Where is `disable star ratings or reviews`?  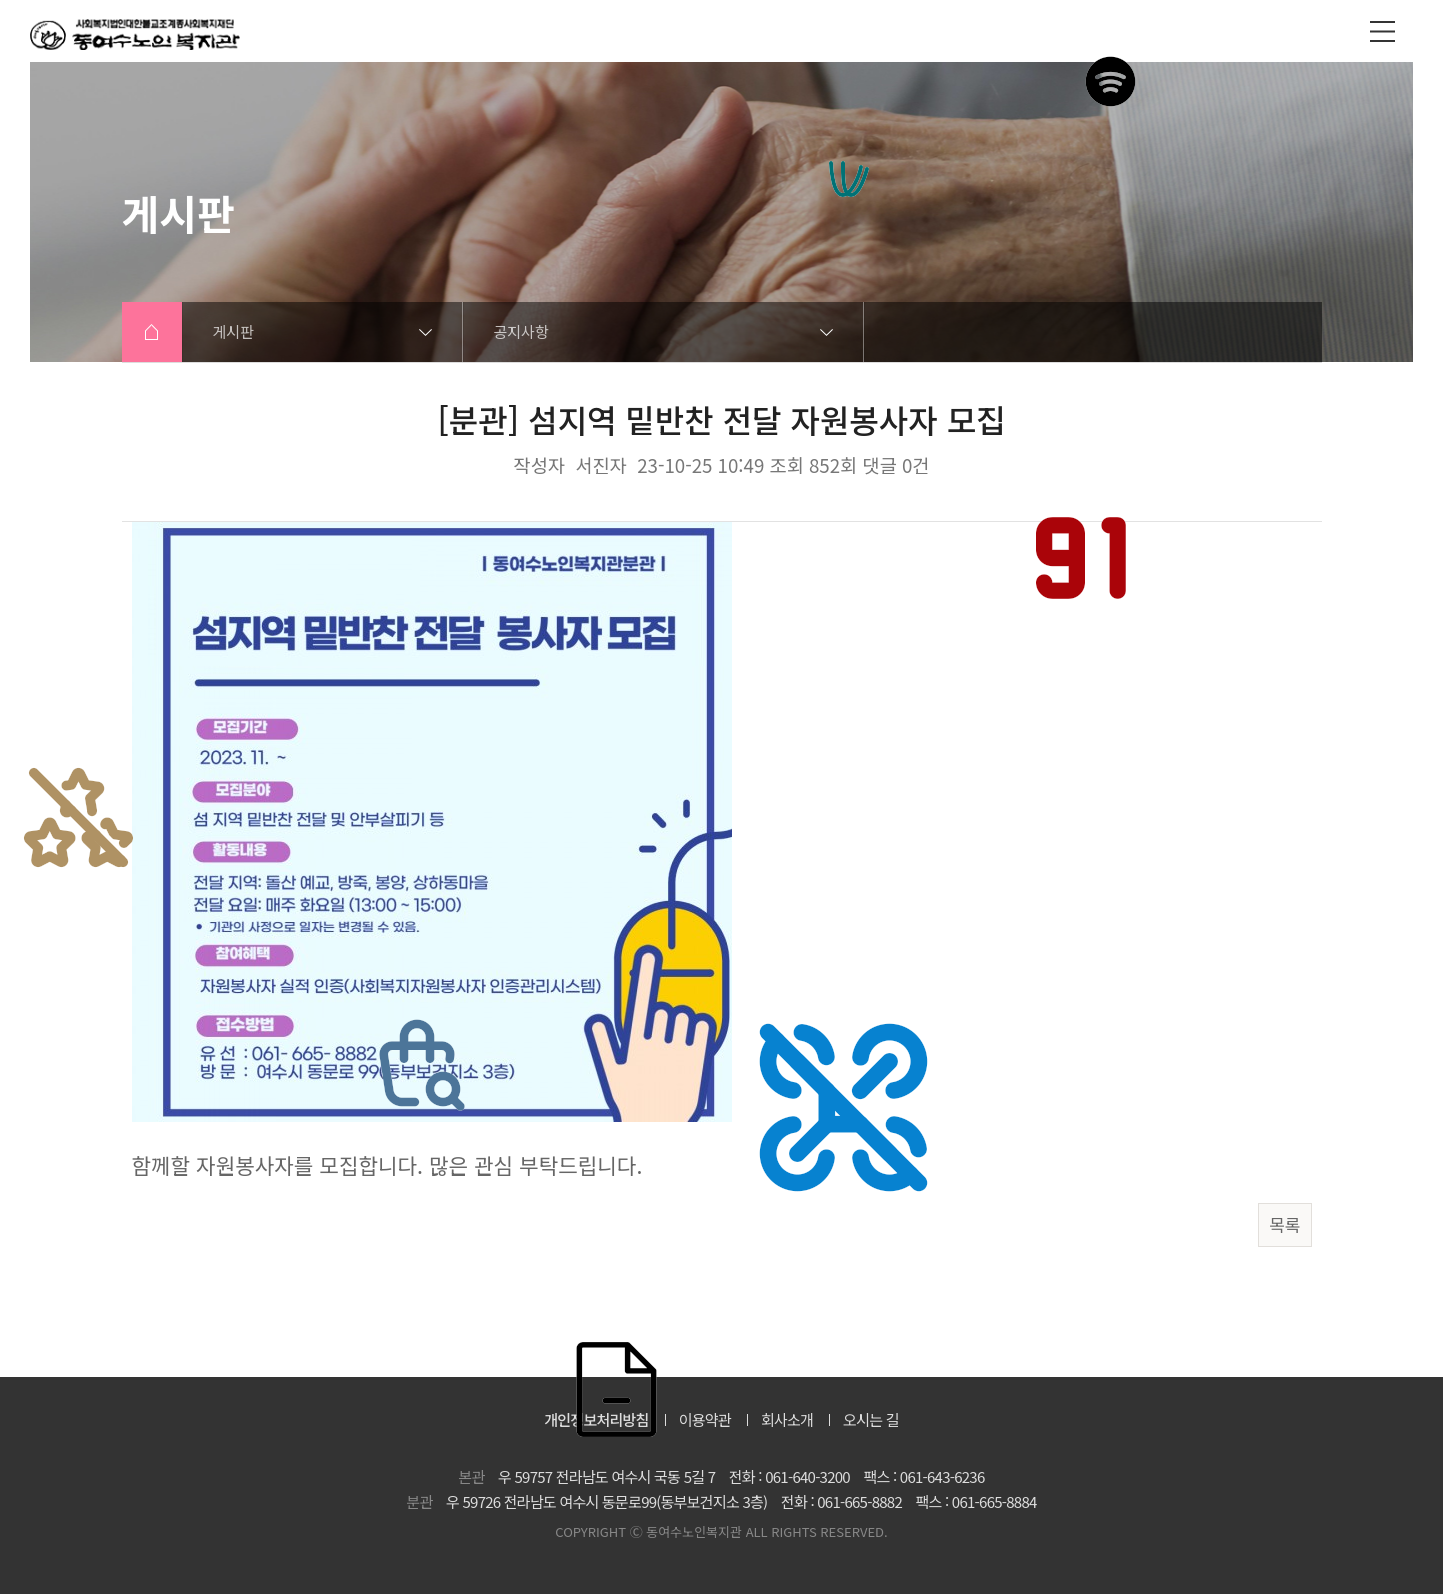
disable star ratings or reviews is located at coordinates (78, 817).